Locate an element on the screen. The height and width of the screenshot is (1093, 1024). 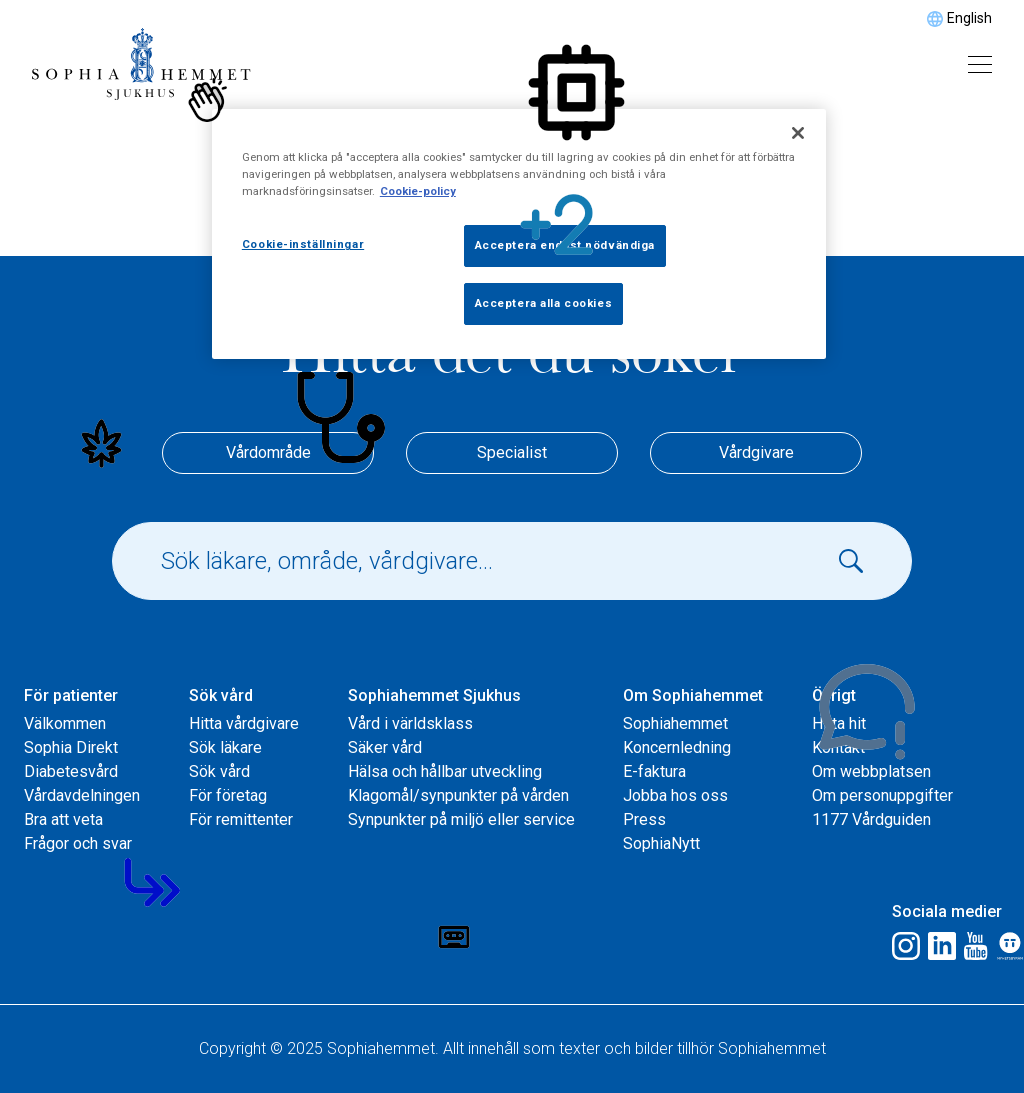
forward or redirect content multiple times is located at coordinates (154, 884).